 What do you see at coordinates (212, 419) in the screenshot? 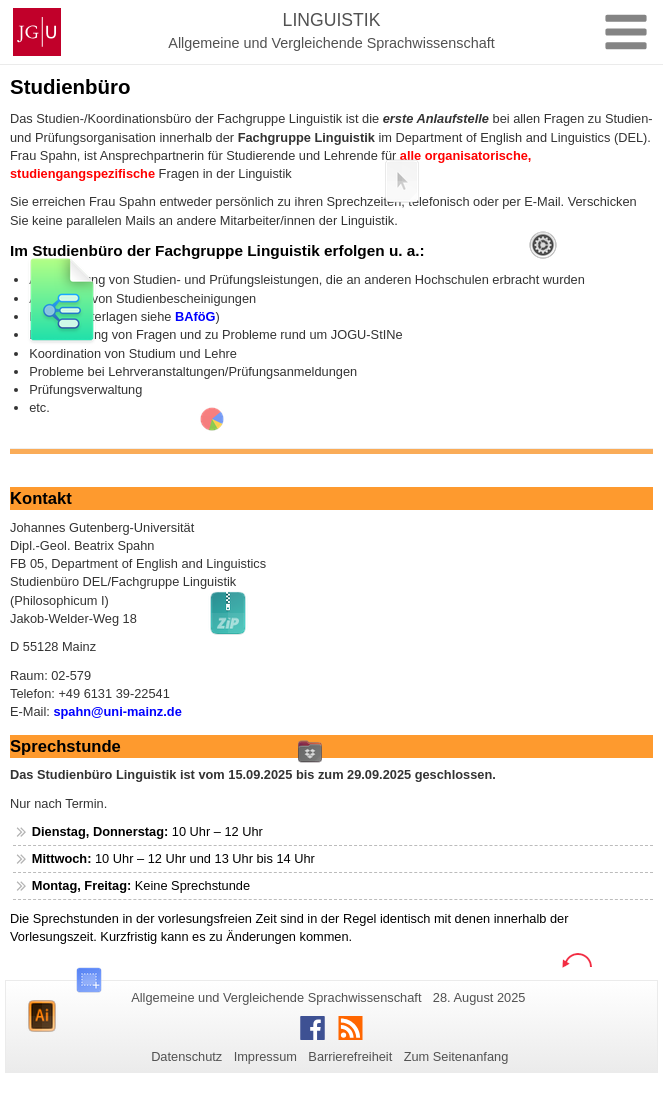
I see `open disk usage analyzer` at bounding box center [212, 419].